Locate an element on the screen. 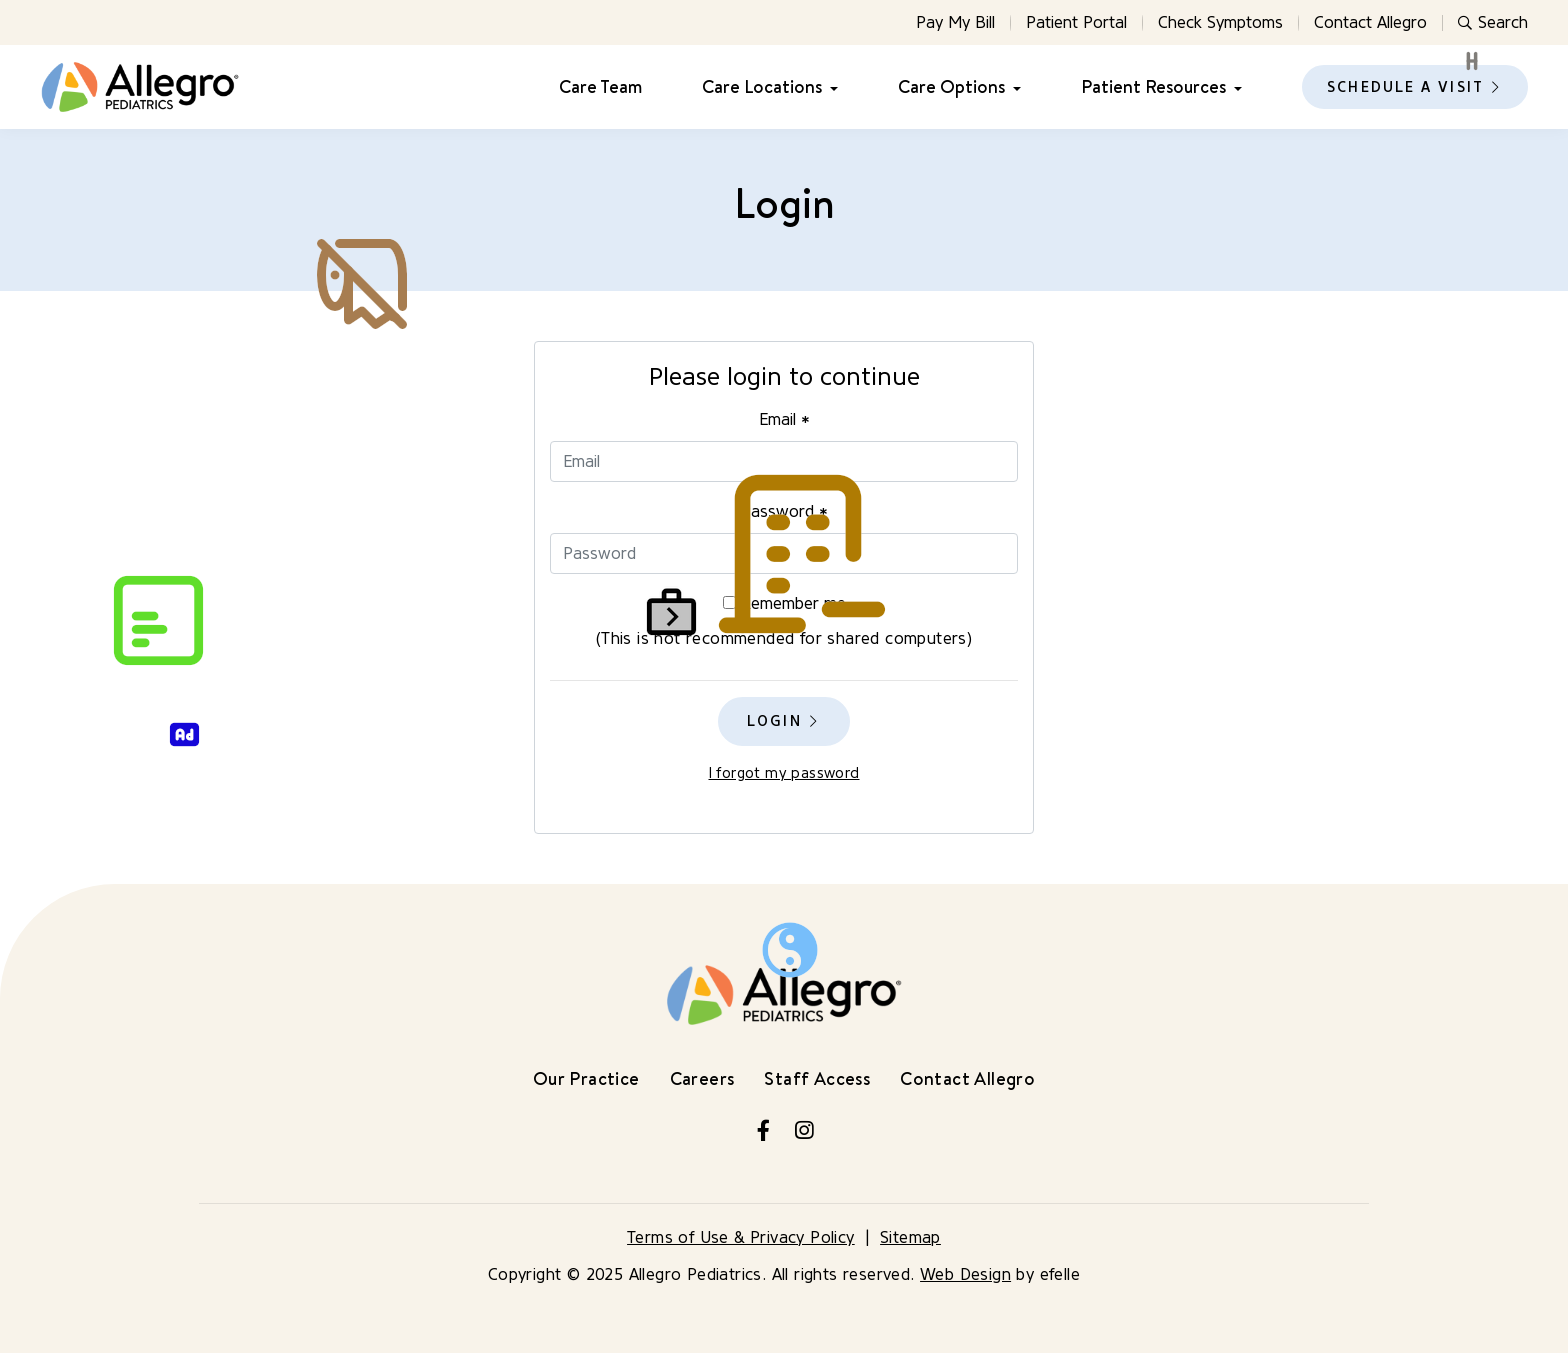  indicates sponsored or advertisement content is located at coordinates (184, 734).